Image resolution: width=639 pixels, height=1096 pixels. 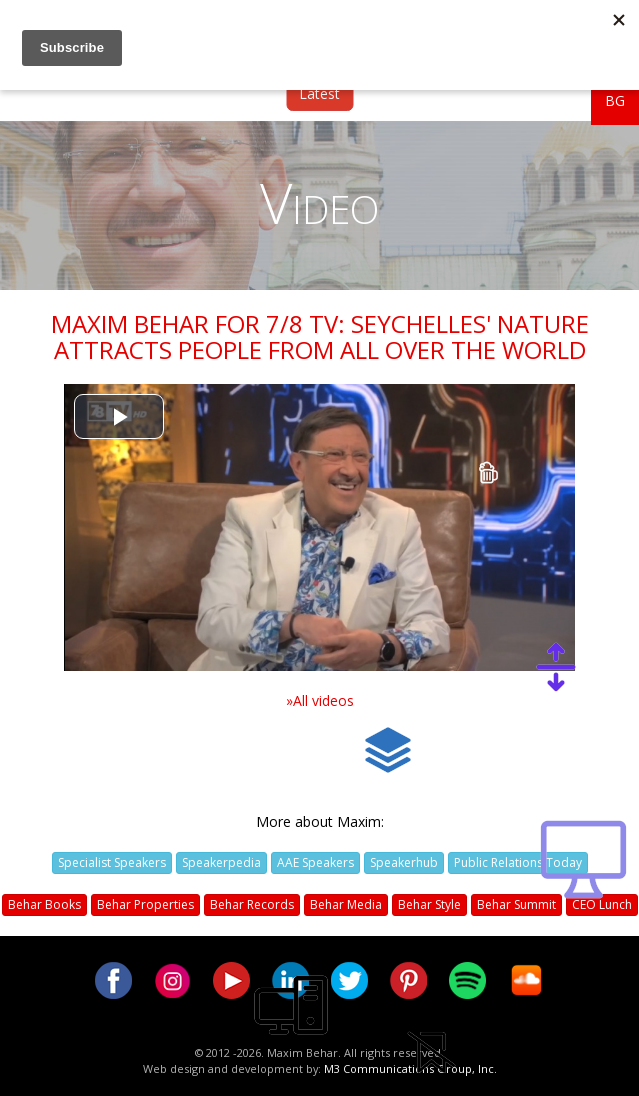 I want to click on remove bookmark from saved items, so click(x=431, y=1052).